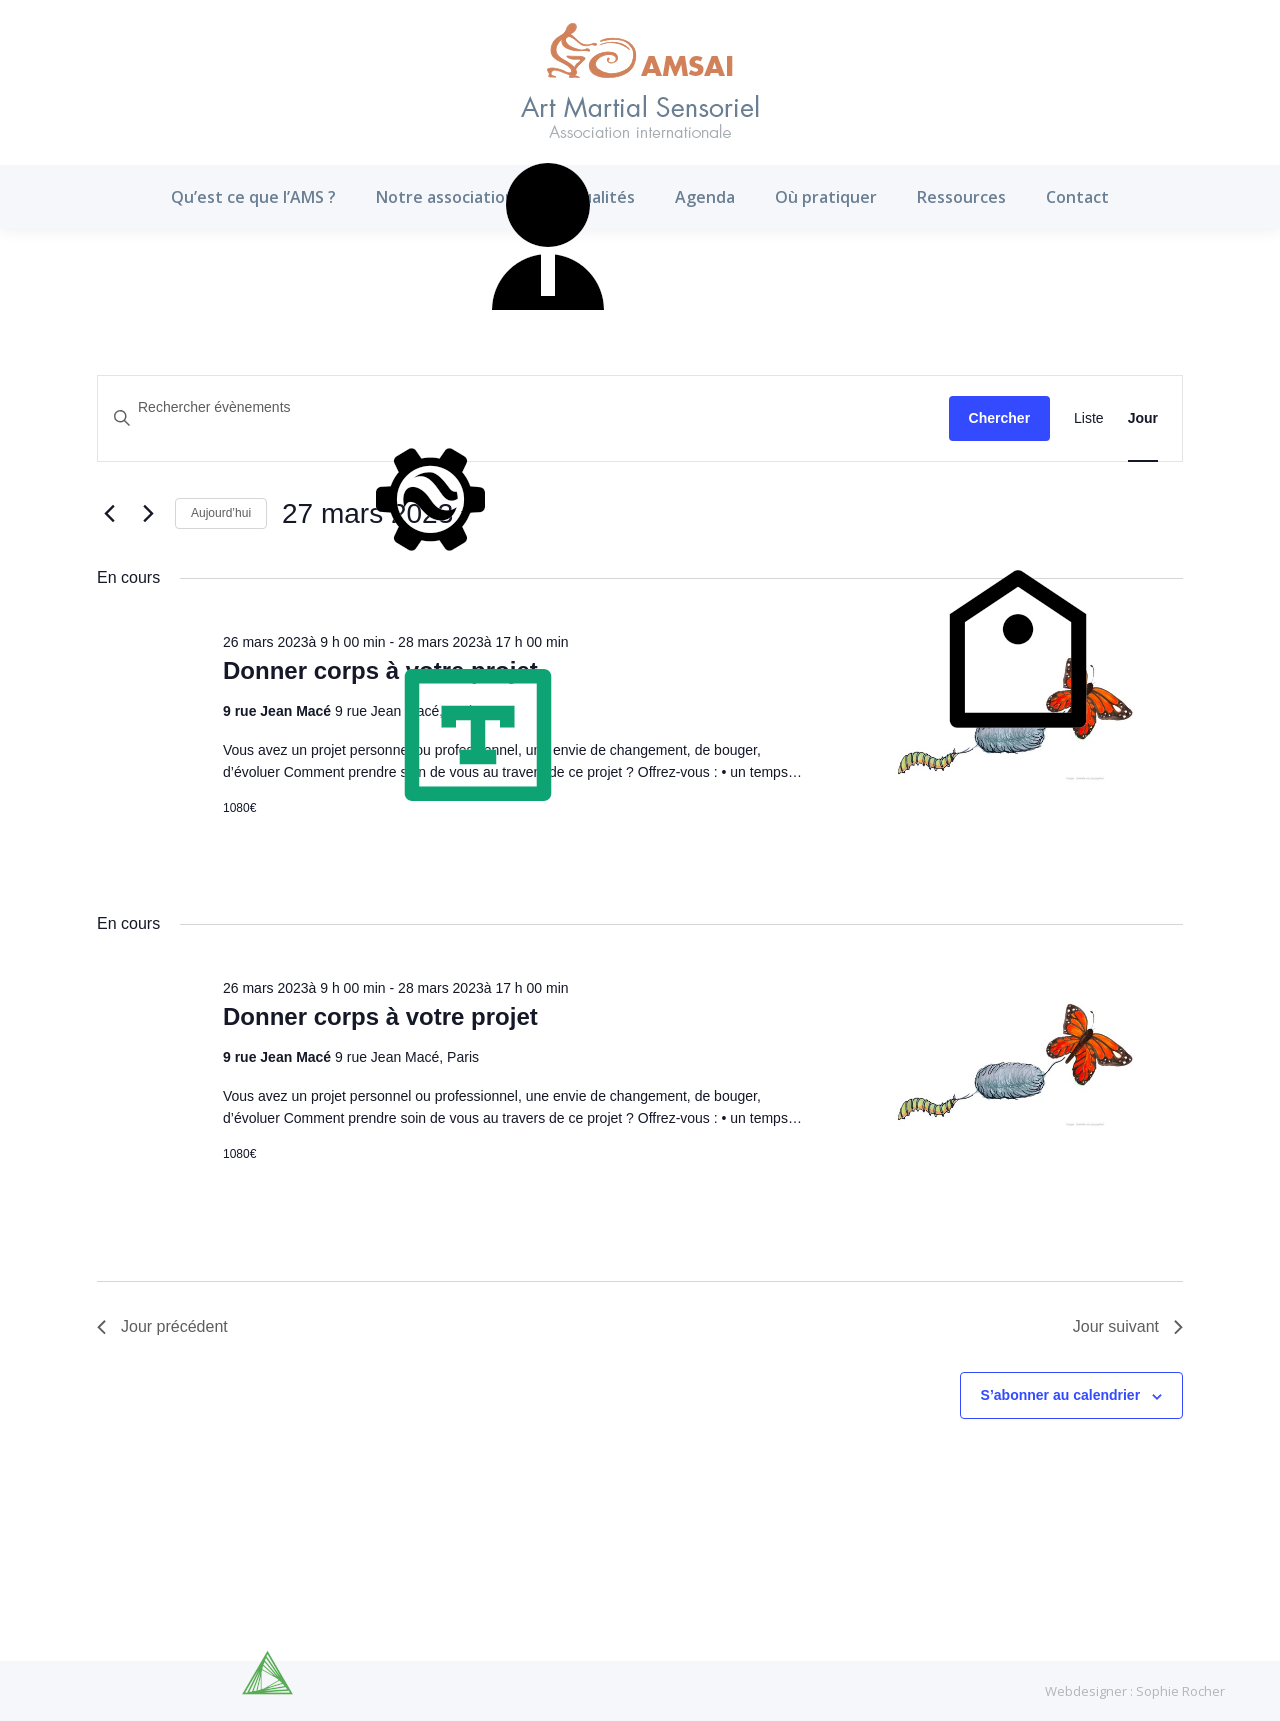  I want to click on open Google Earth Engine, so click(430, 499).